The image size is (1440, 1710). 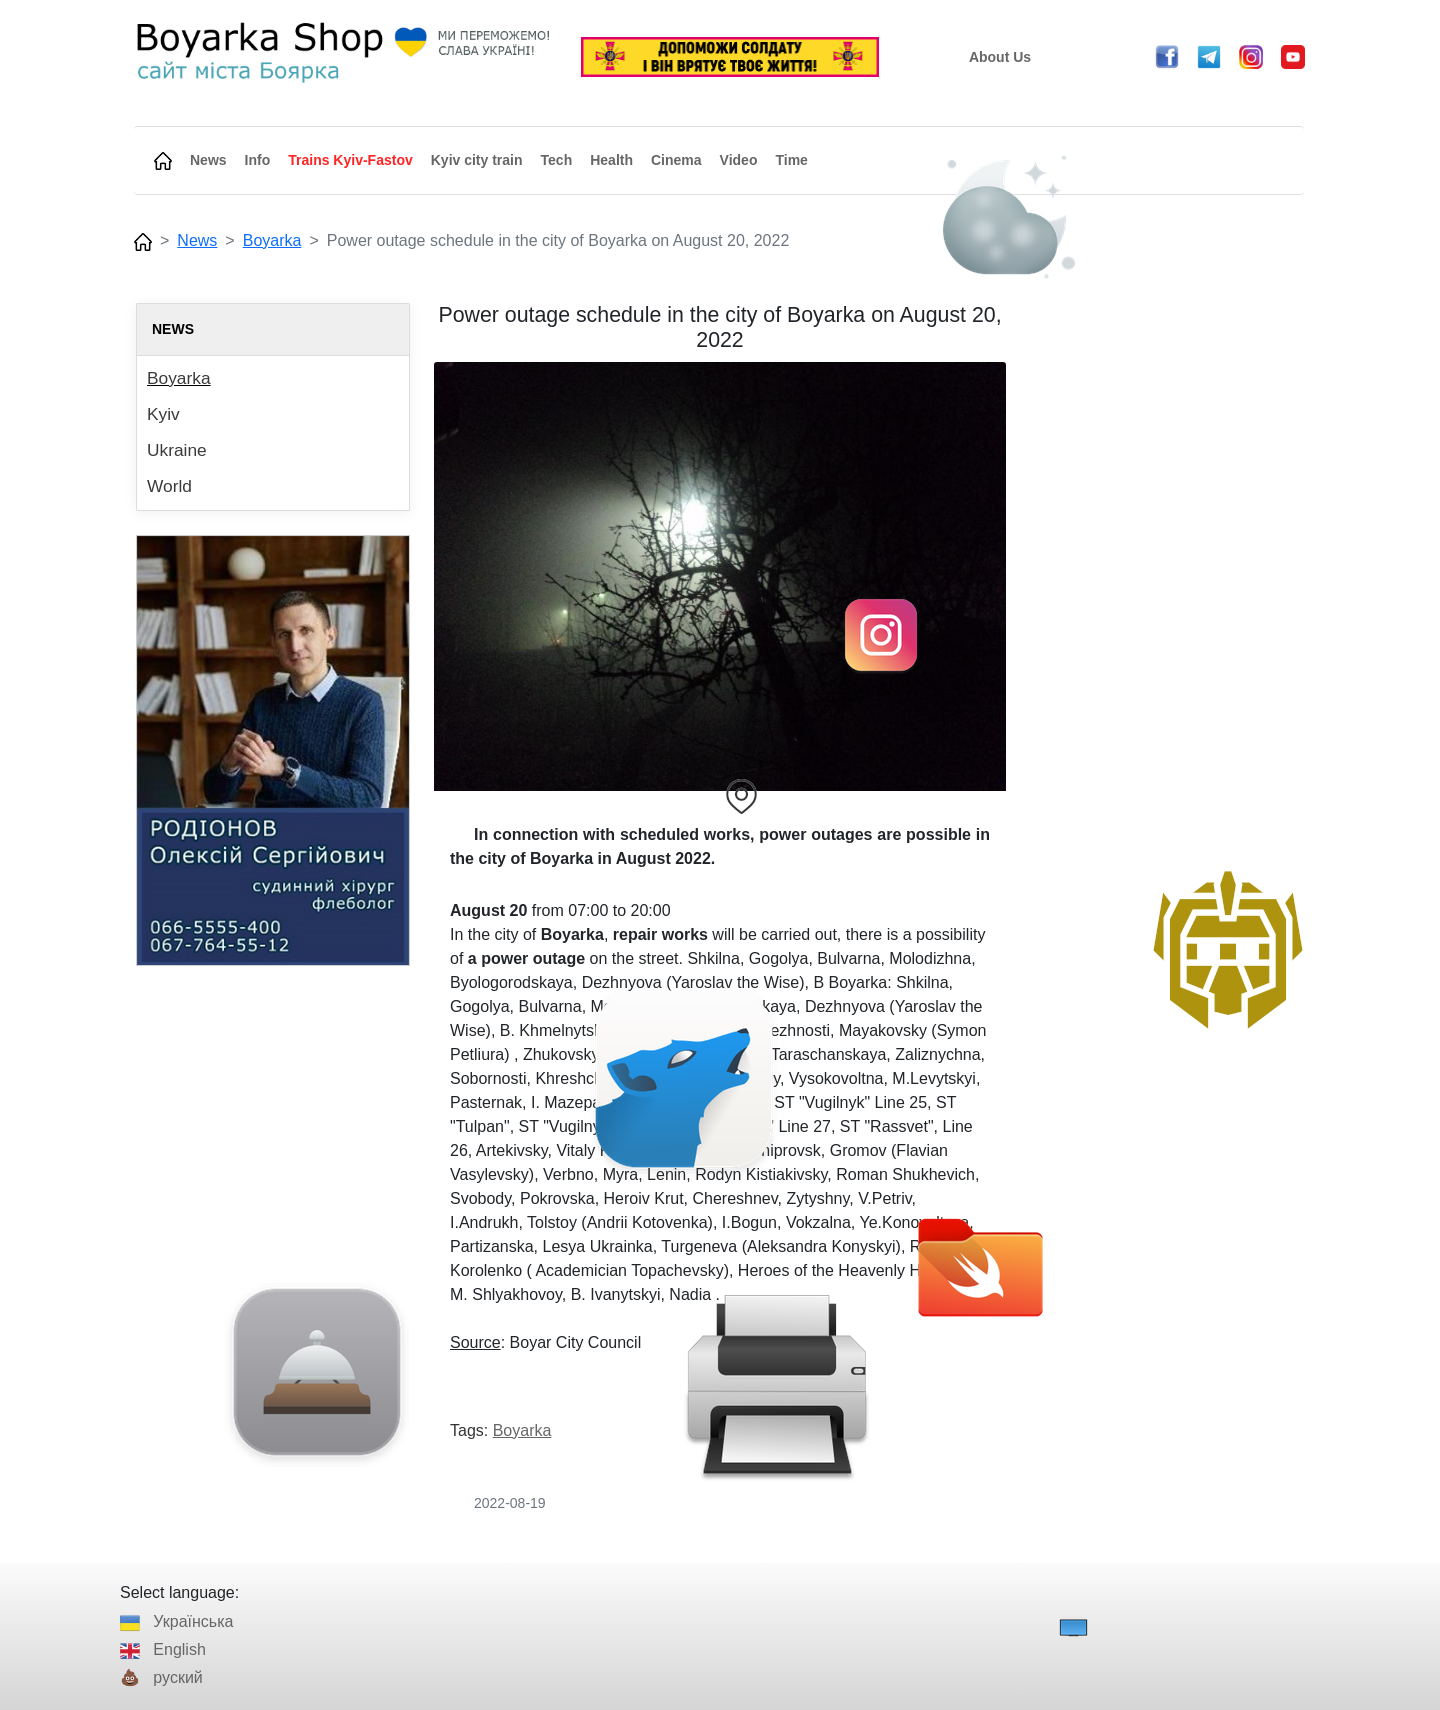 What do you see at coordinates (317, 1375) in the screenshot?
I see `access system services preferences` at bounding box center [317, 1375].